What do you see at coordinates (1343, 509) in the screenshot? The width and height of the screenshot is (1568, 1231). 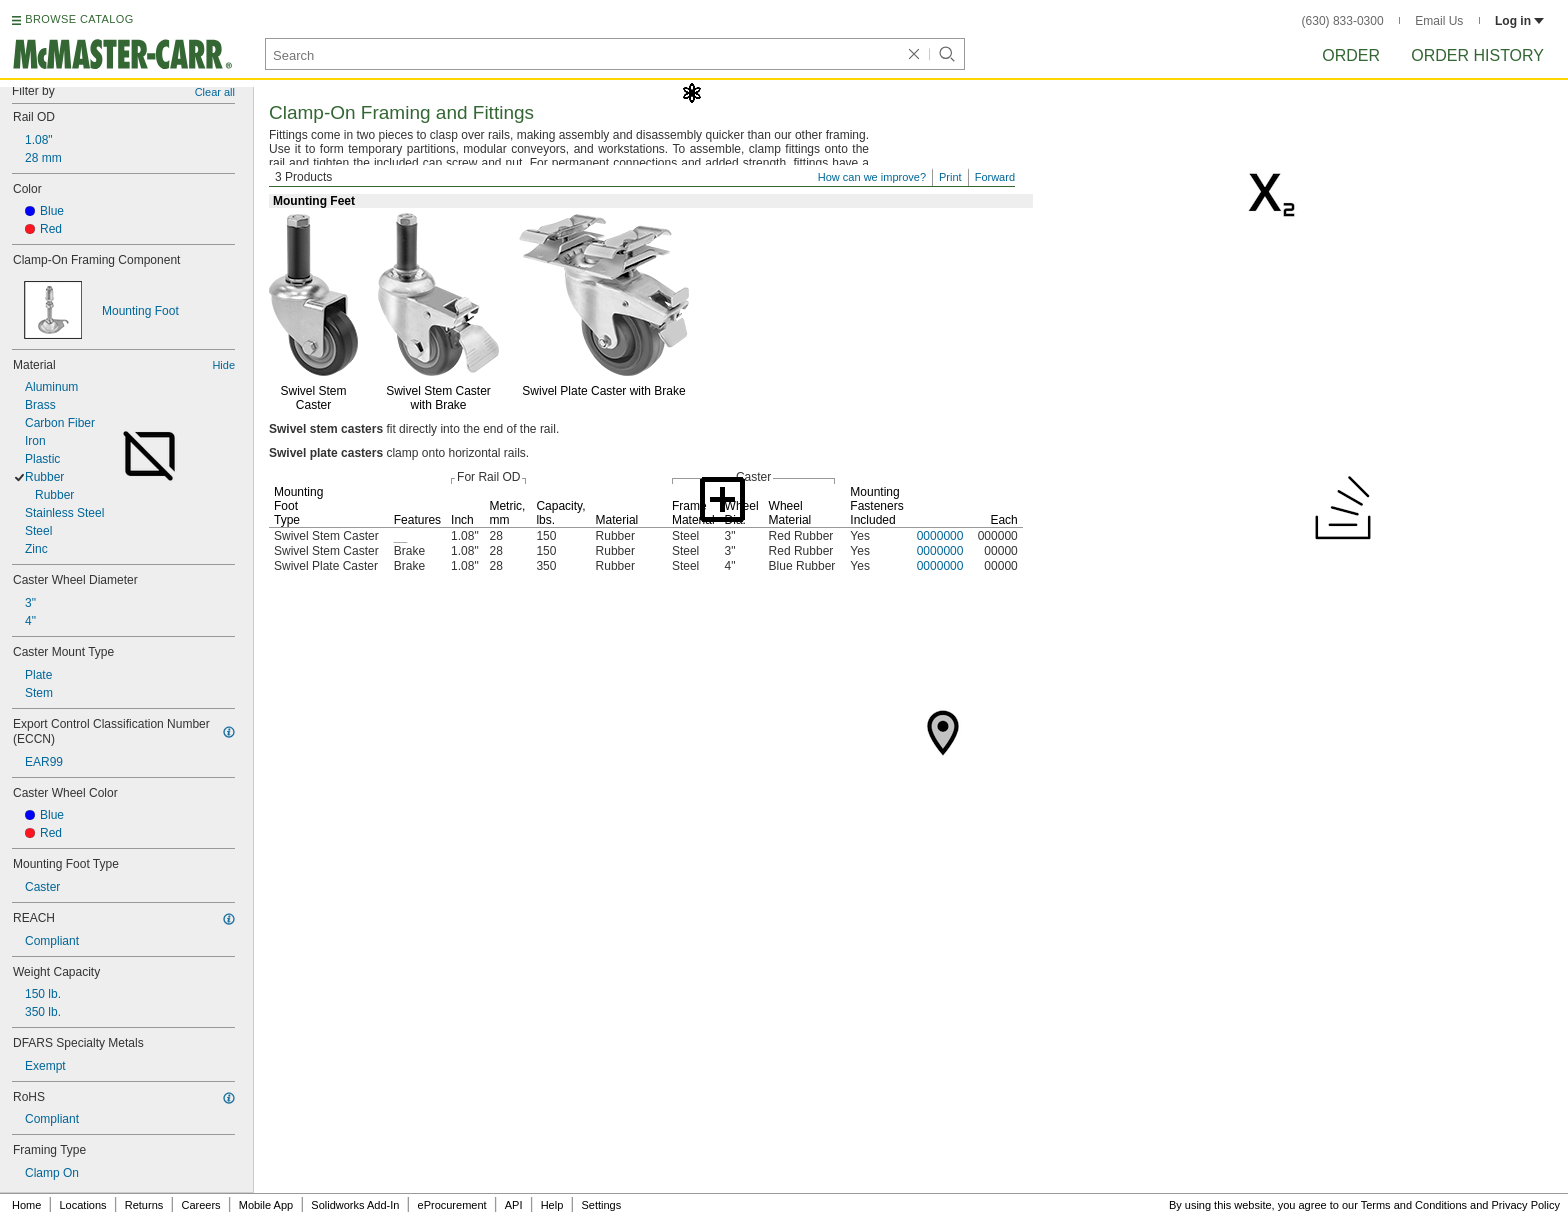 I see `visit stack overflow for developer help` at bounding box center [1343, 509].